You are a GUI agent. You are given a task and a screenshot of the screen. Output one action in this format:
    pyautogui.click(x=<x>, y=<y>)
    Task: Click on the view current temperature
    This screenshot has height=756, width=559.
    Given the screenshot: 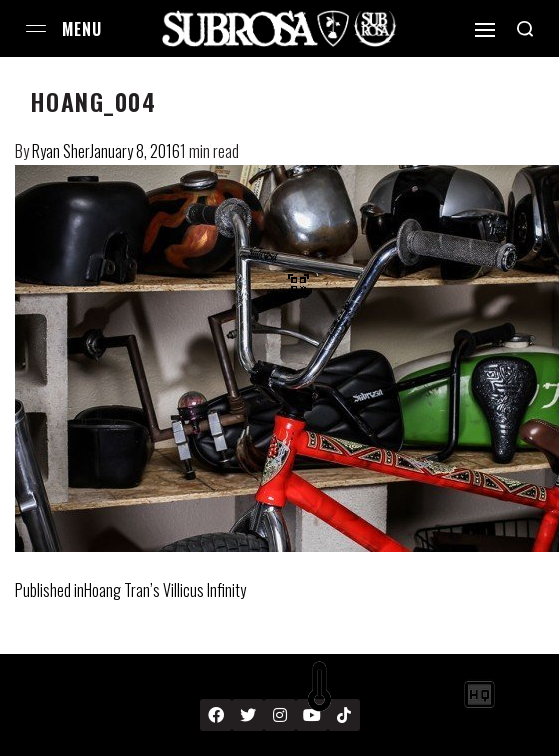 What is the action you would take?
    pyautogui.click(x=319, y=686)
    